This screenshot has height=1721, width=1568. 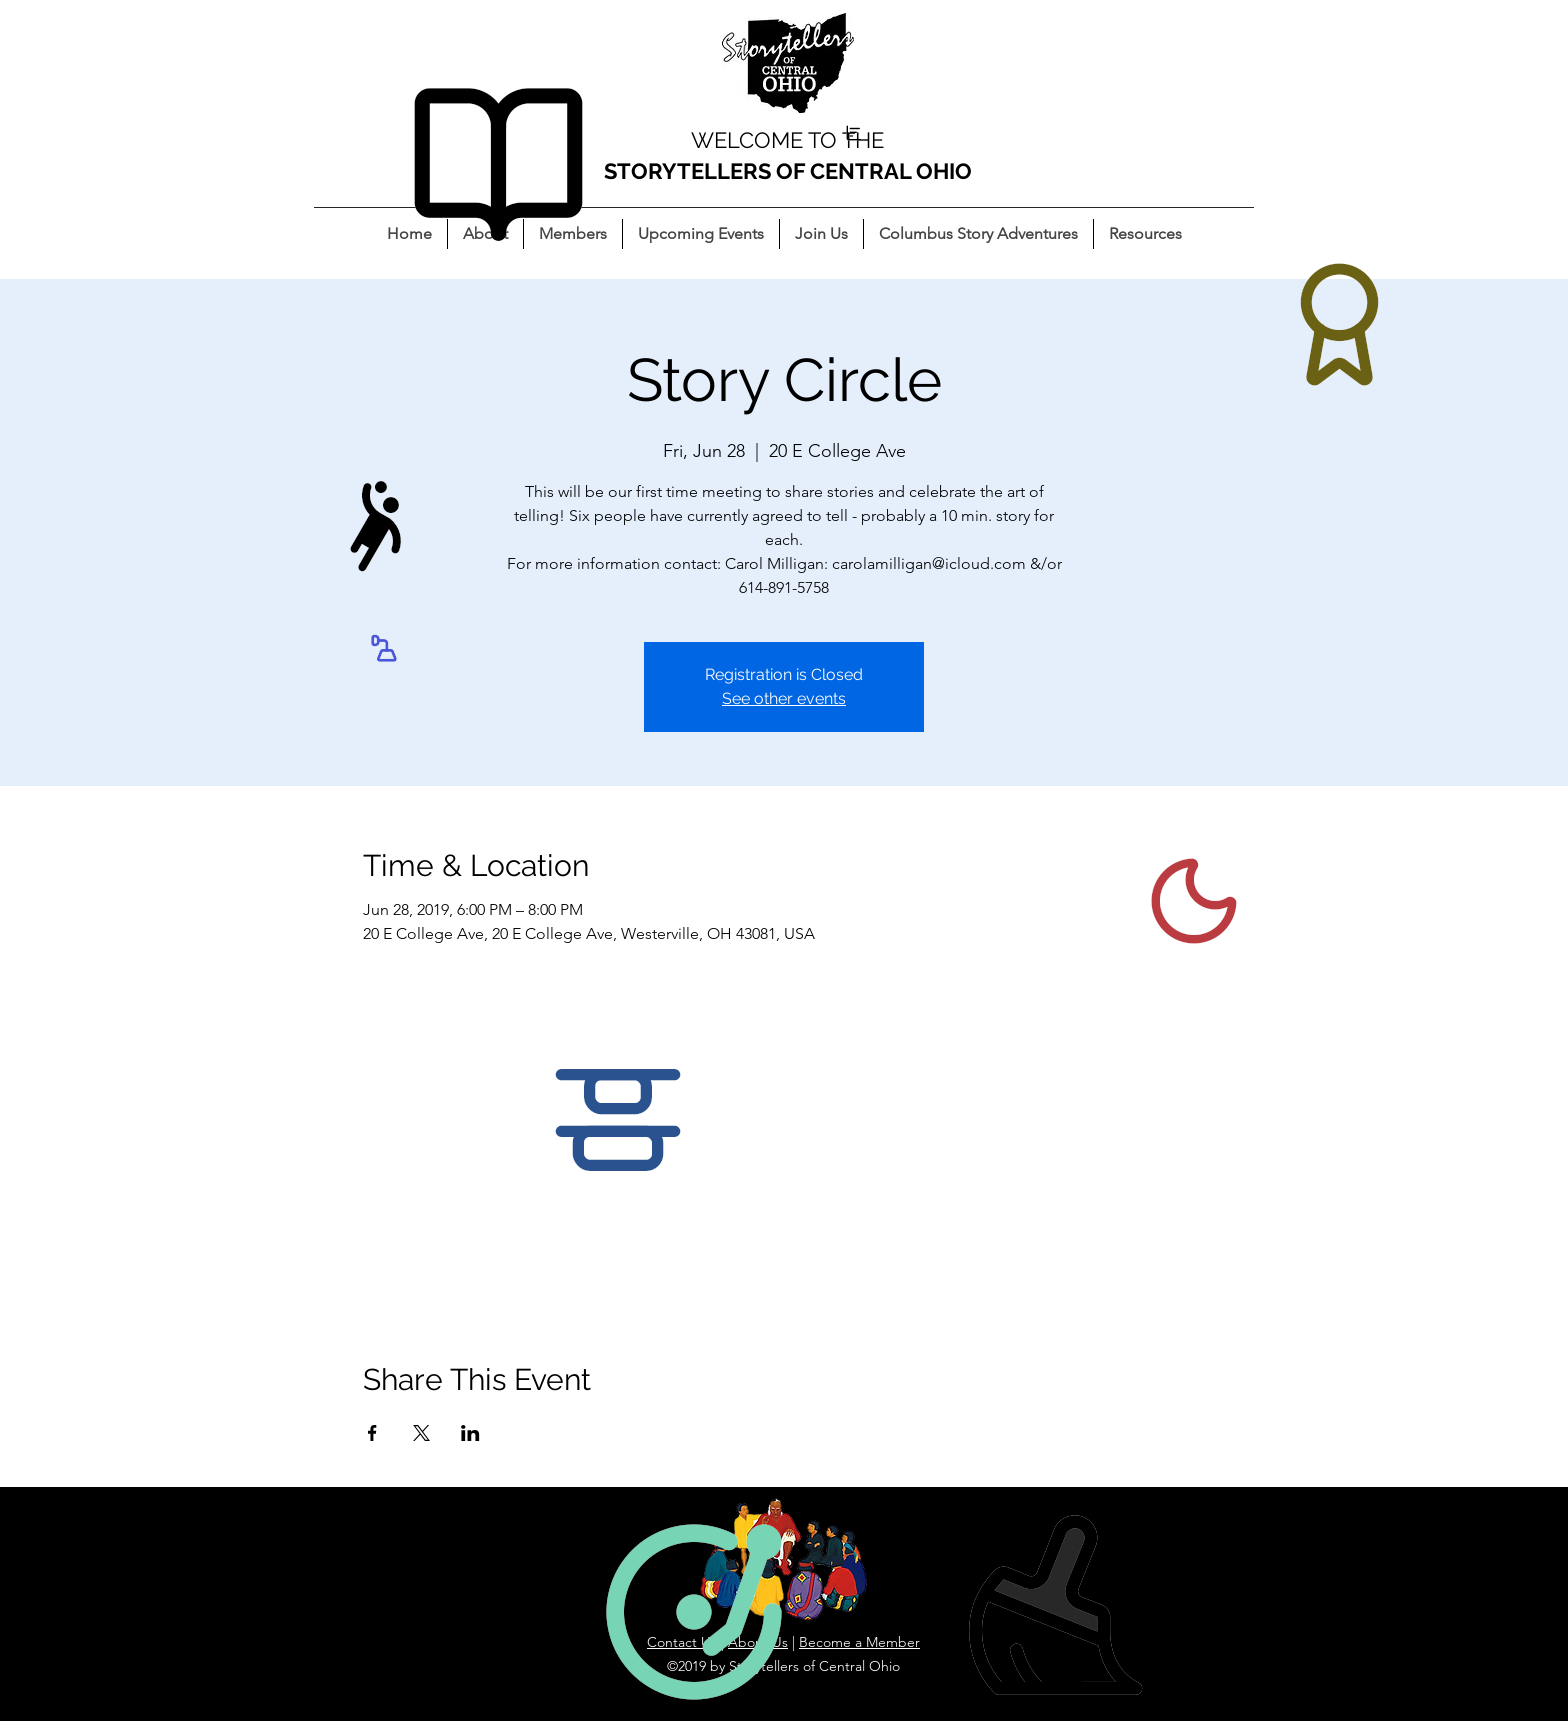 What do you see at coordinates (1339, 324) in the screenshot?
I see `view achievements or awards` at bounding box center [1339, 324].